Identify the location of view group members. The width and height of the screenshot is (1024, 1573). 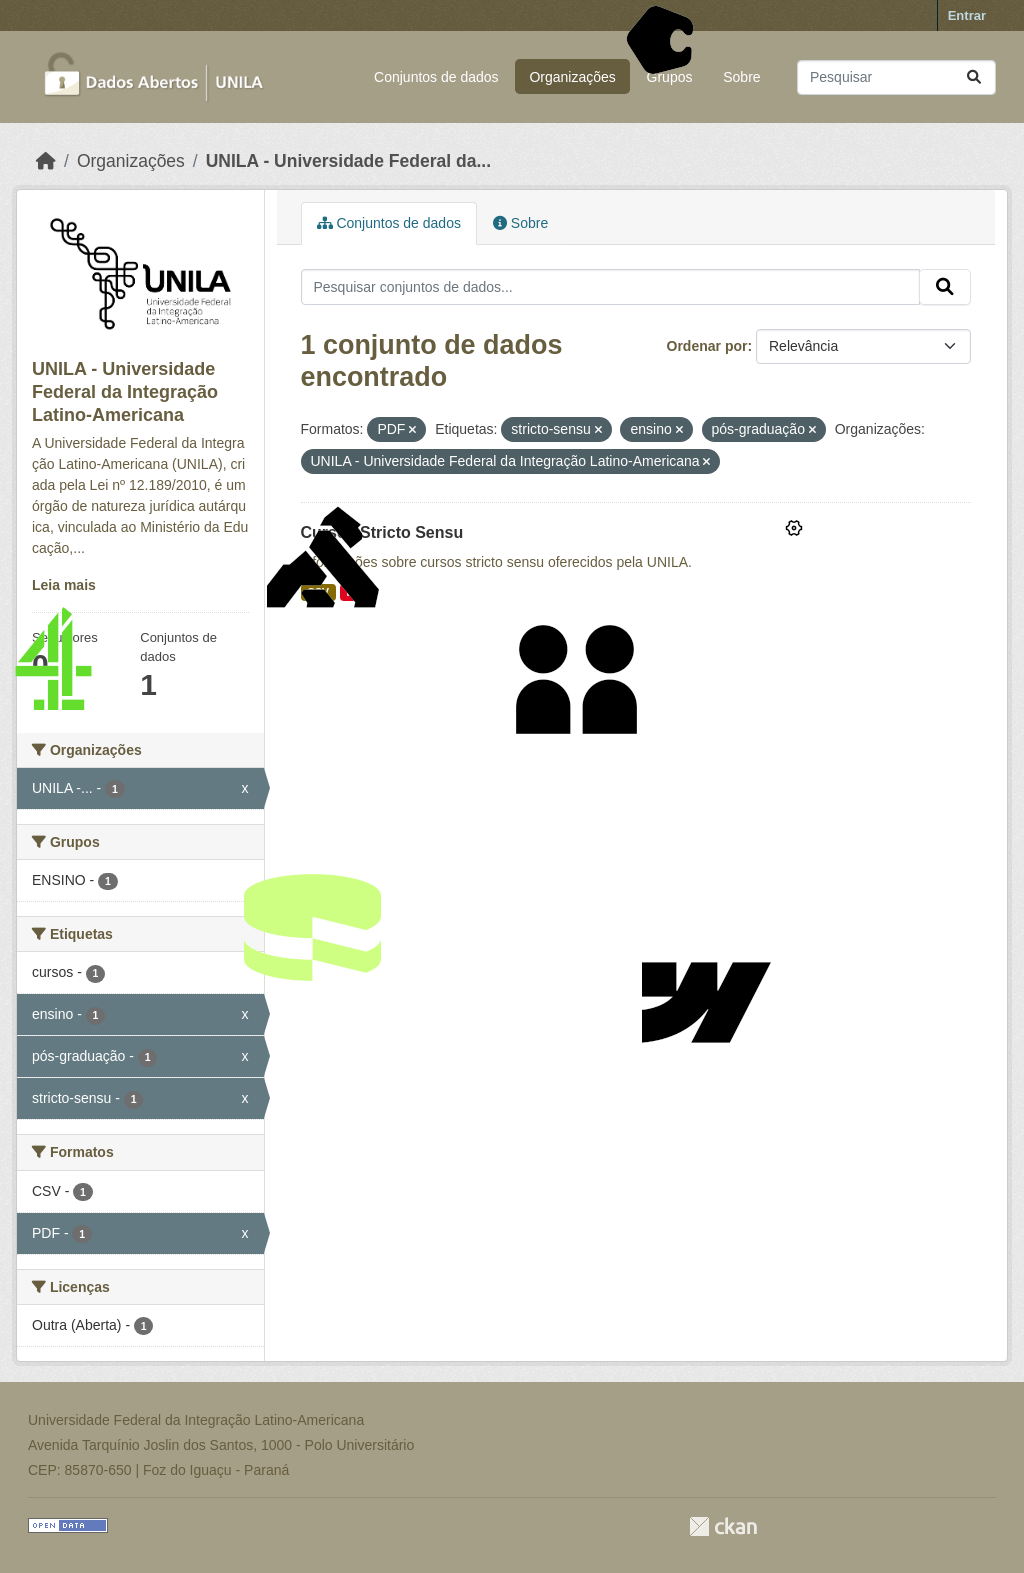
(576, 679).